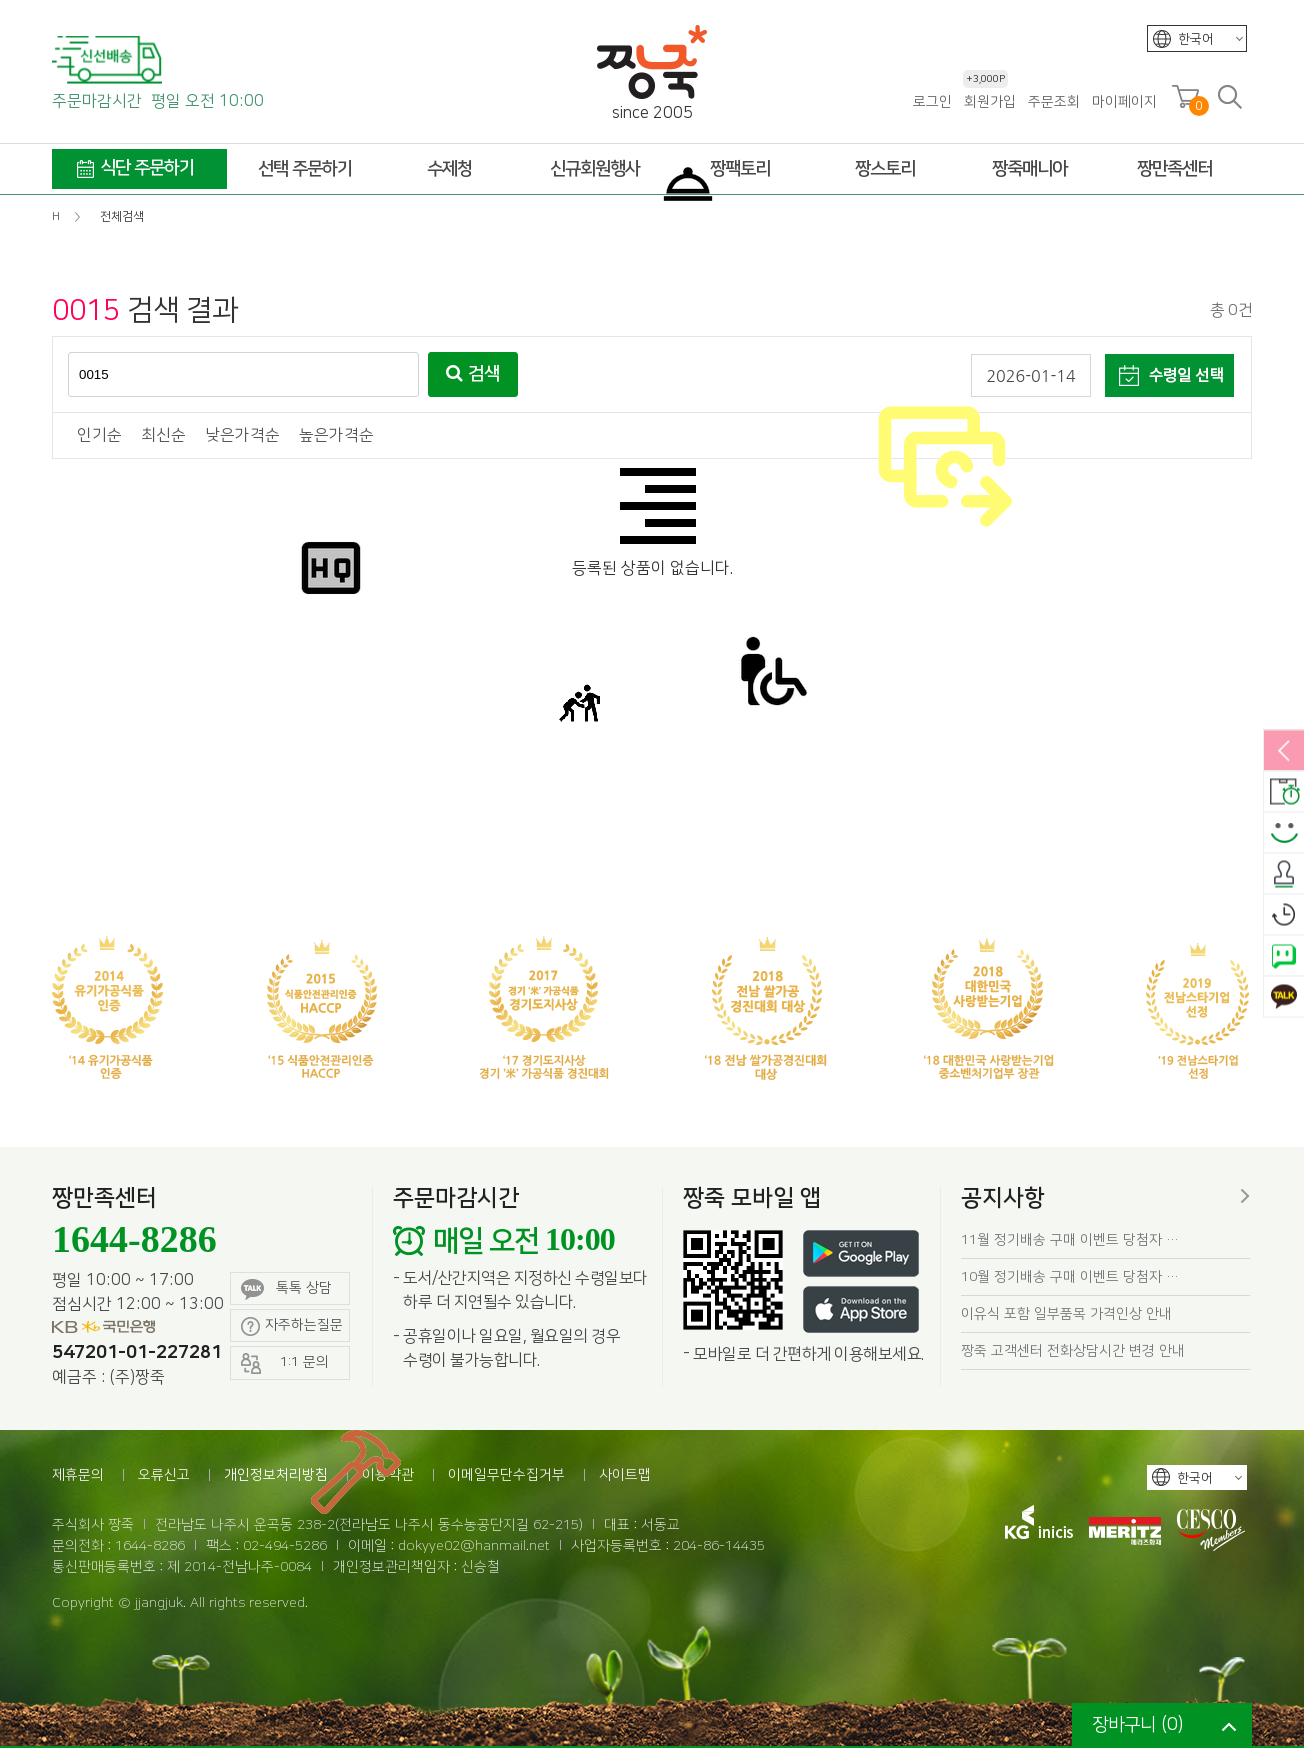  What do you see at coordinates (942, 457) in the screenshot?
I see `transfer funds between accounts` at bounding box center [942, 457].